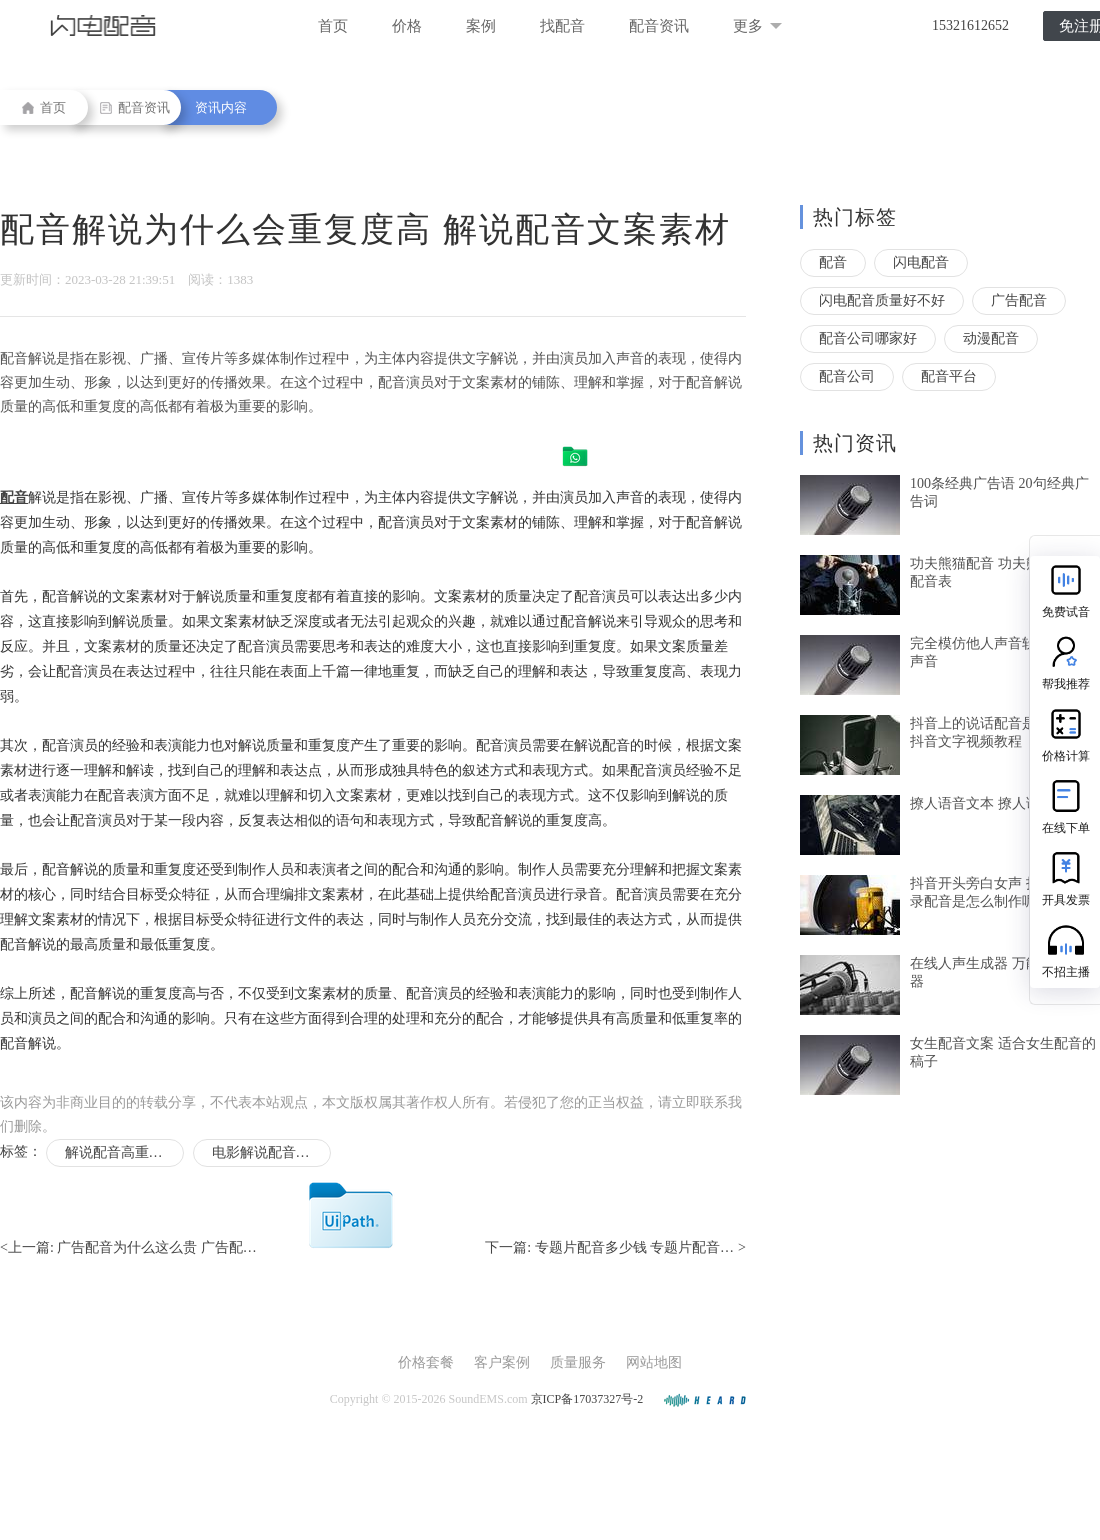 Image resolution: width=1100 pixels, height=1540 pixels. What do you see at coordinates (575, 457) in the screenshot?
I see `open folder containing whatsapp files` at bounding box center [575, 457].